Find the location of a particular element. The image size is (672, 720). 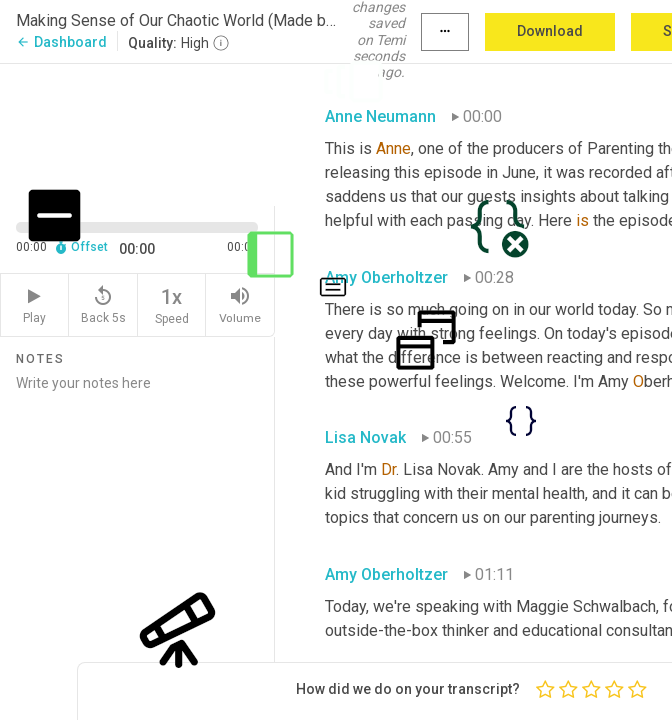

move activity bar to the left side of the editor is located at coordinates (270, 254).